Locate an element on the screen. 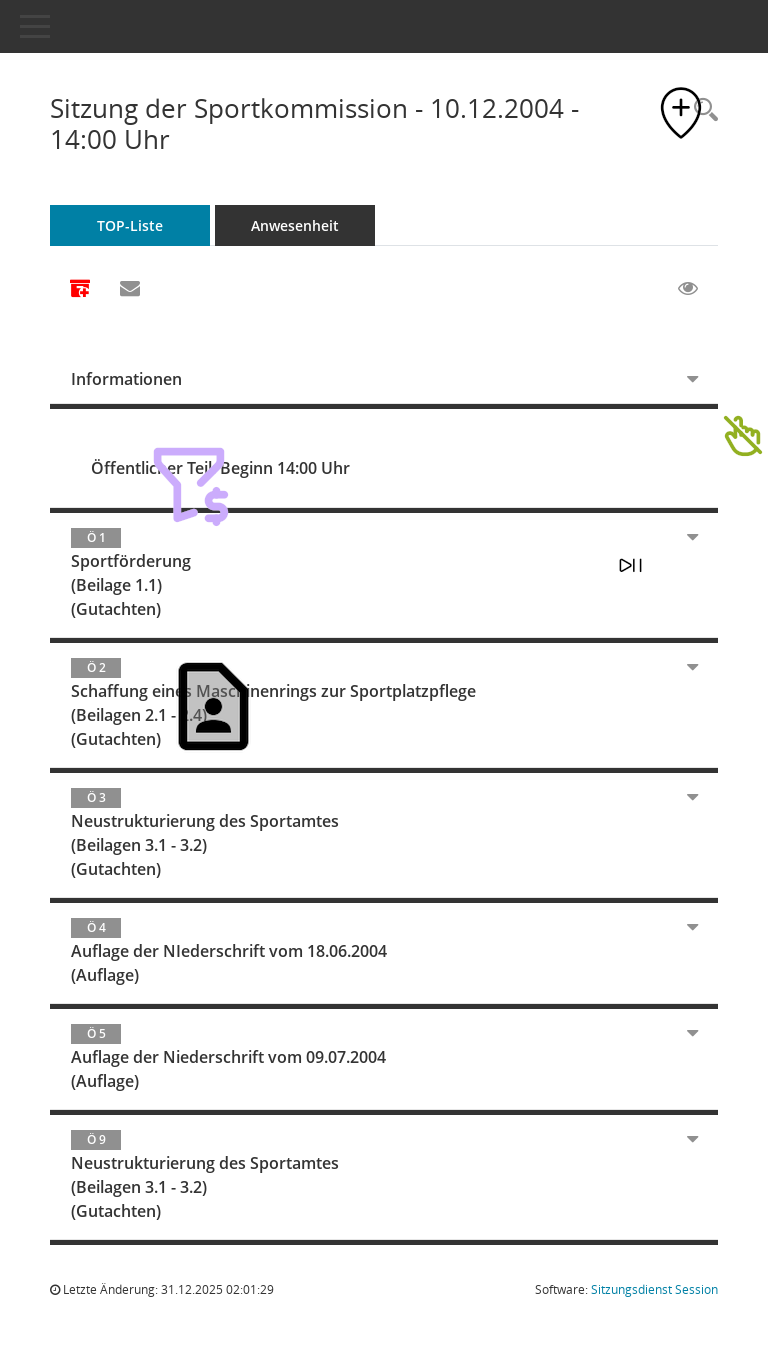 This screenshot has height=1360, width=768. touch interaction disabled is located at coordinates (743, 435).